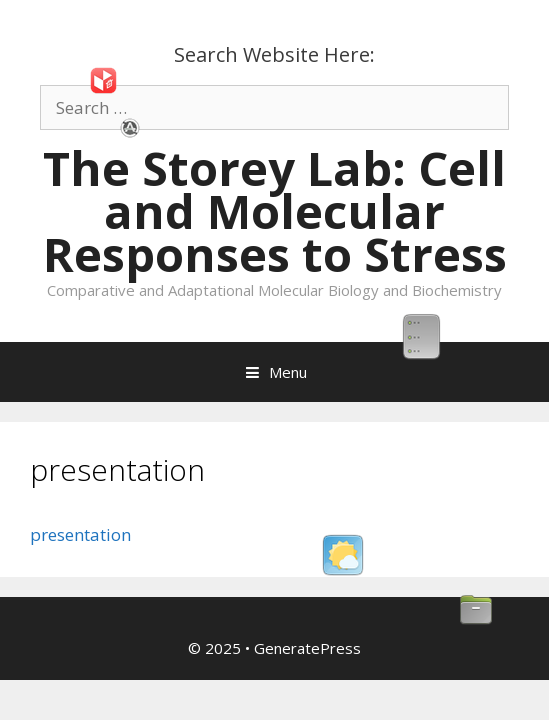 The width and height of the screenshot is (549, 720). I want to click on open the file manager, so click(476, 609).